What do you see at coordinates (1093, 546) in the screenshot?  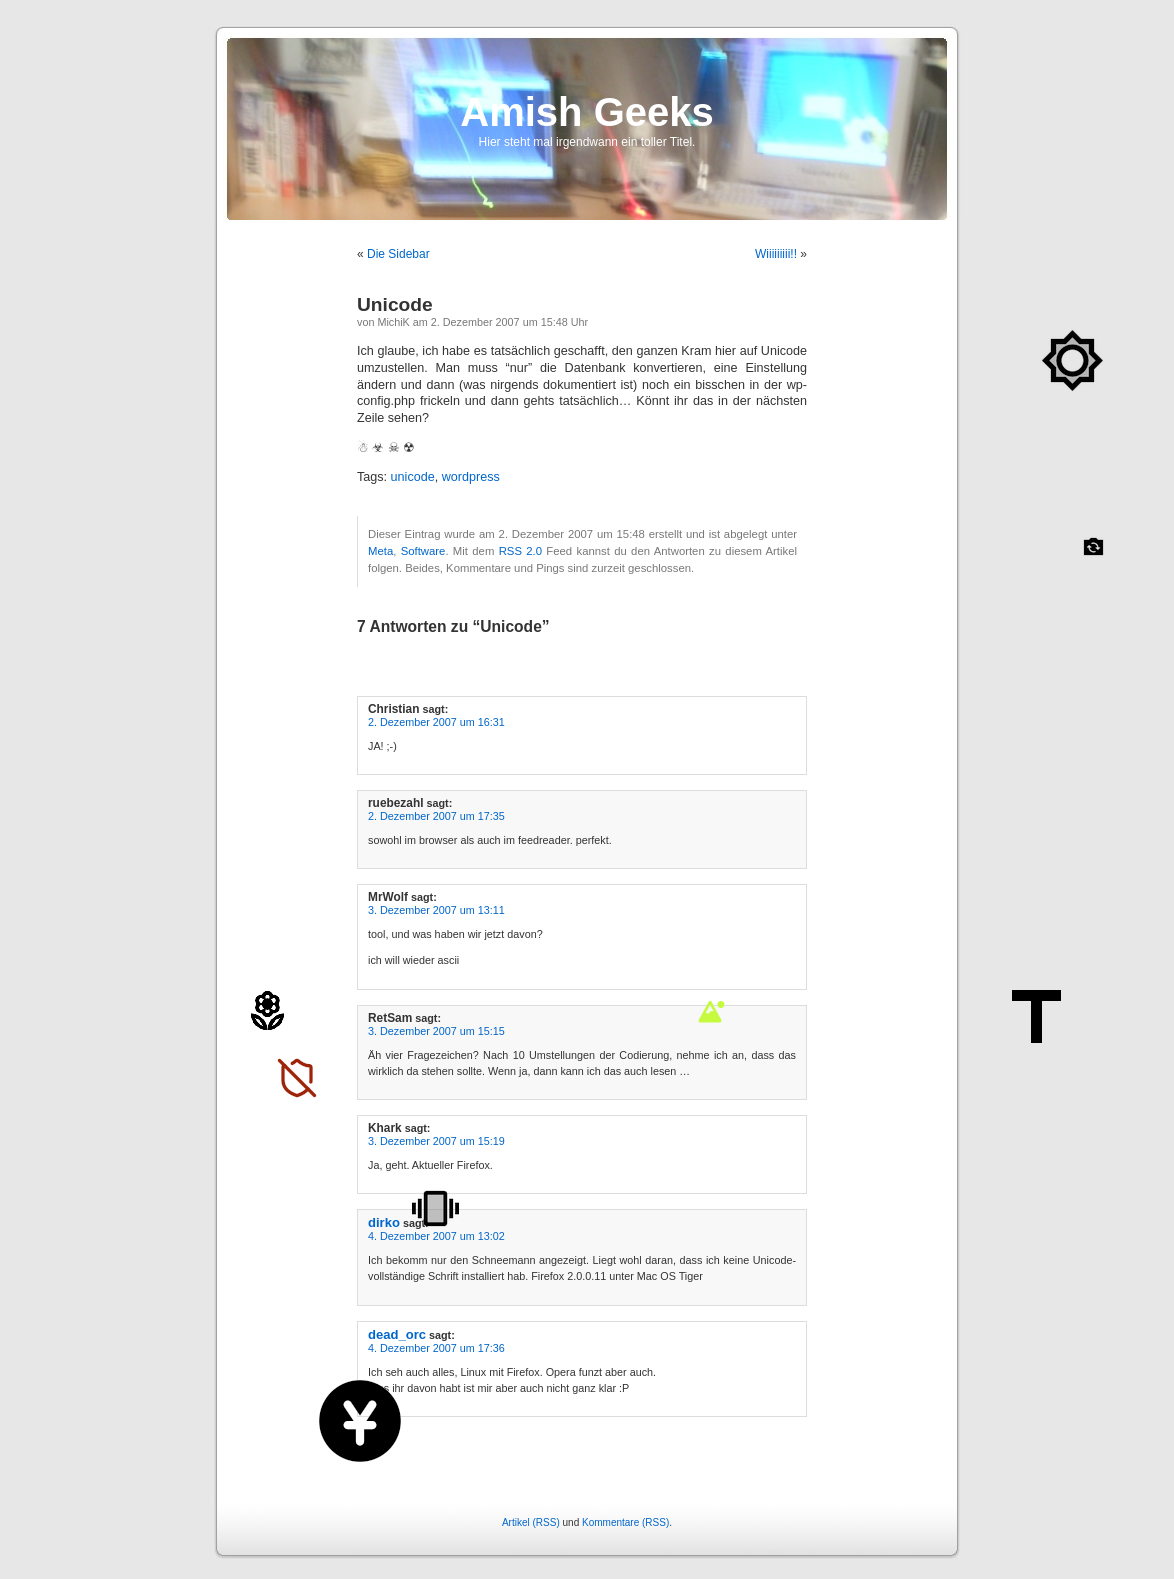 I see `switch between front and rear camera` at bounding box center [1093, 546].